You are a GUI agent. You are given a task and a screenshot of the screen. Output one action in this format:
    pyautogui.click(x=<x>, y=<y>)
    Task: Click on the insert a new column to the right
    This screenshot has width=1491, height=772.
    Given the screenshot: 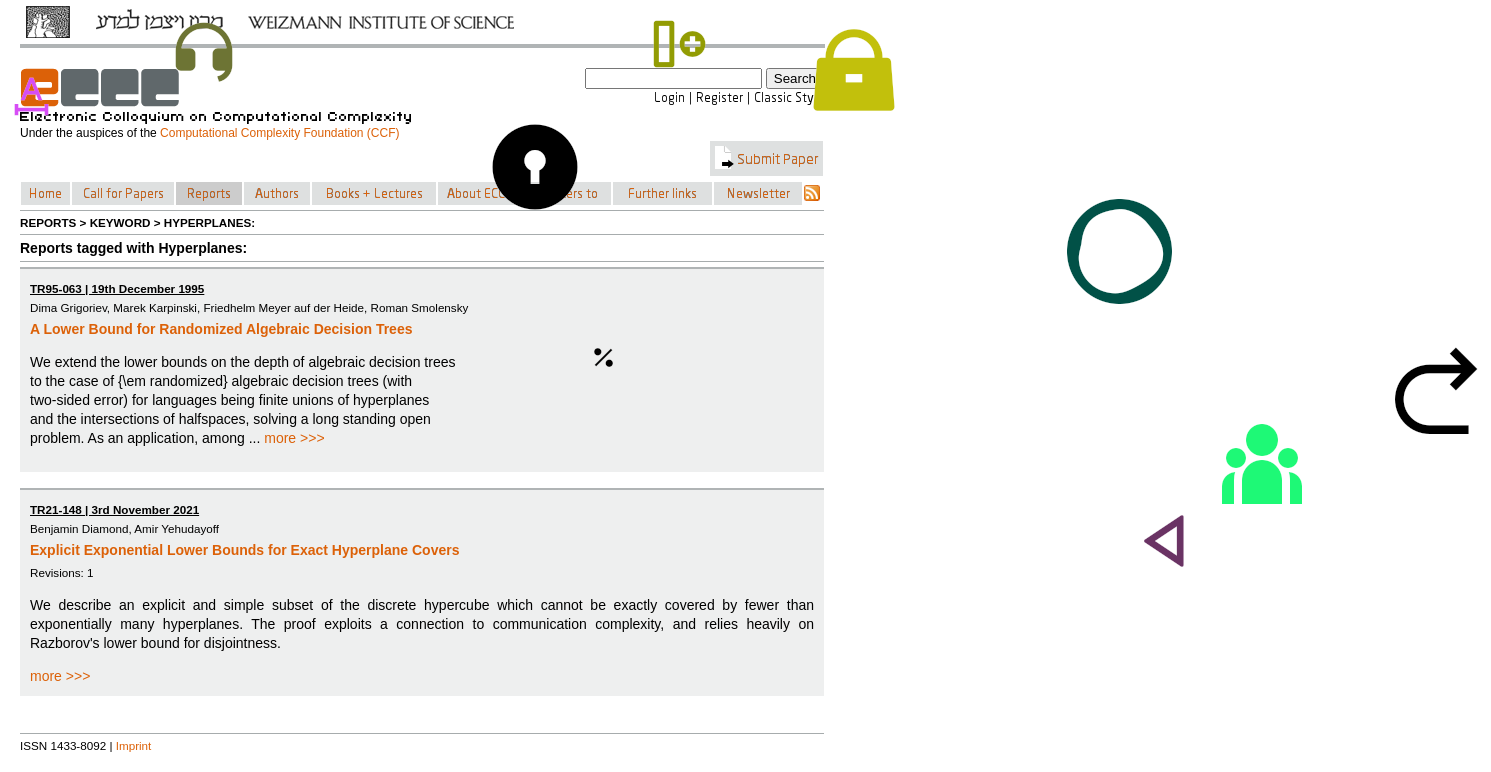 What is the action you would take?
    pyautogui.click(x=677, y=44)
    